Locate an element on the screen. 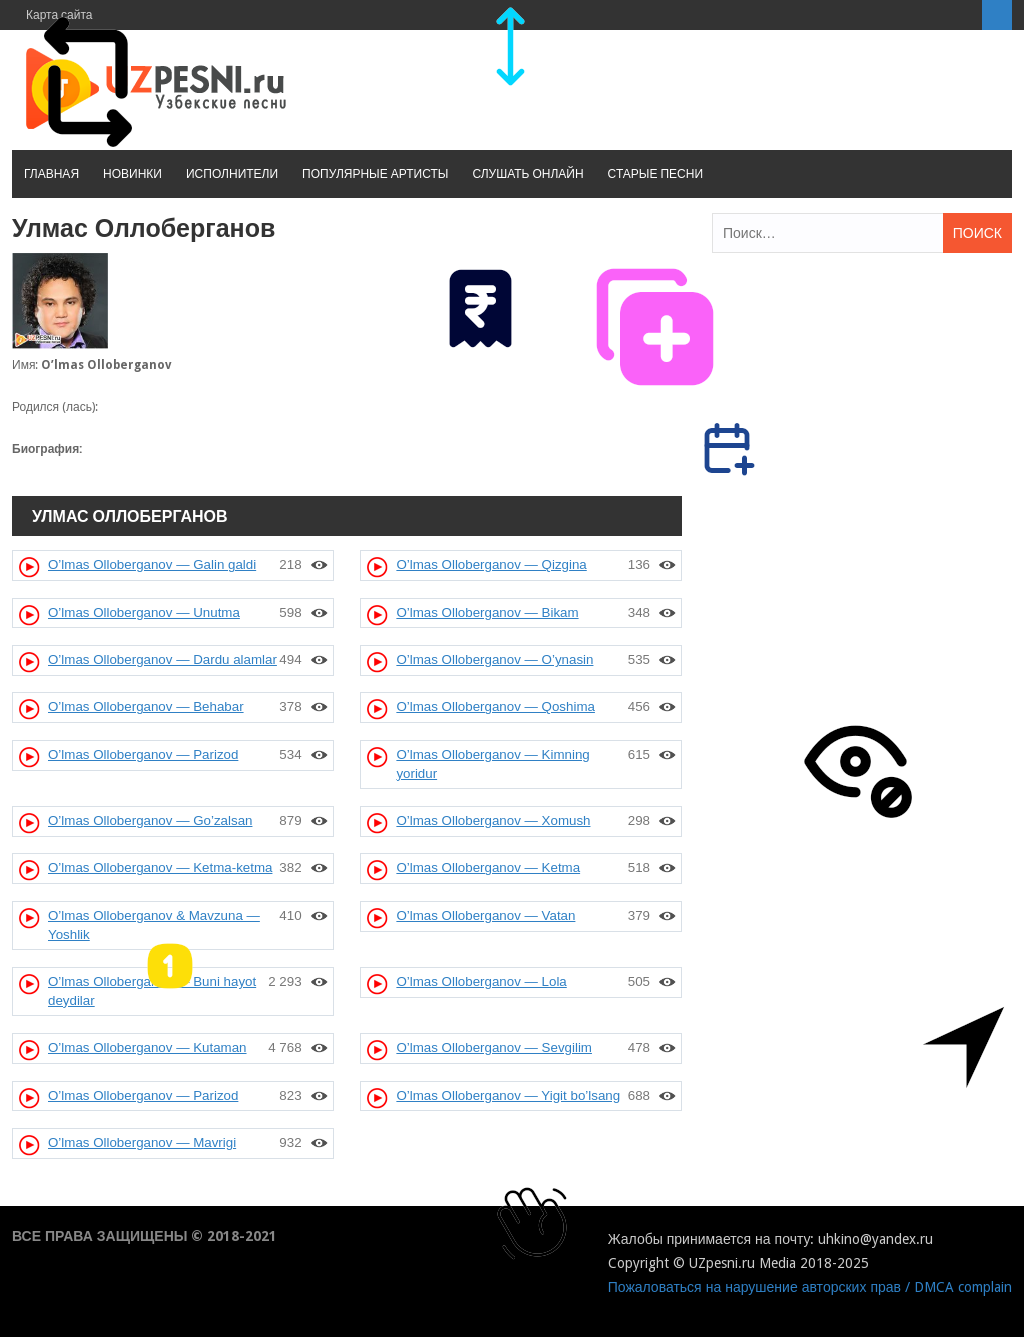 The height and width of the screenshot is (1337, 1024). indicates step one in a multi-step process is located at coordinates (170, 966).